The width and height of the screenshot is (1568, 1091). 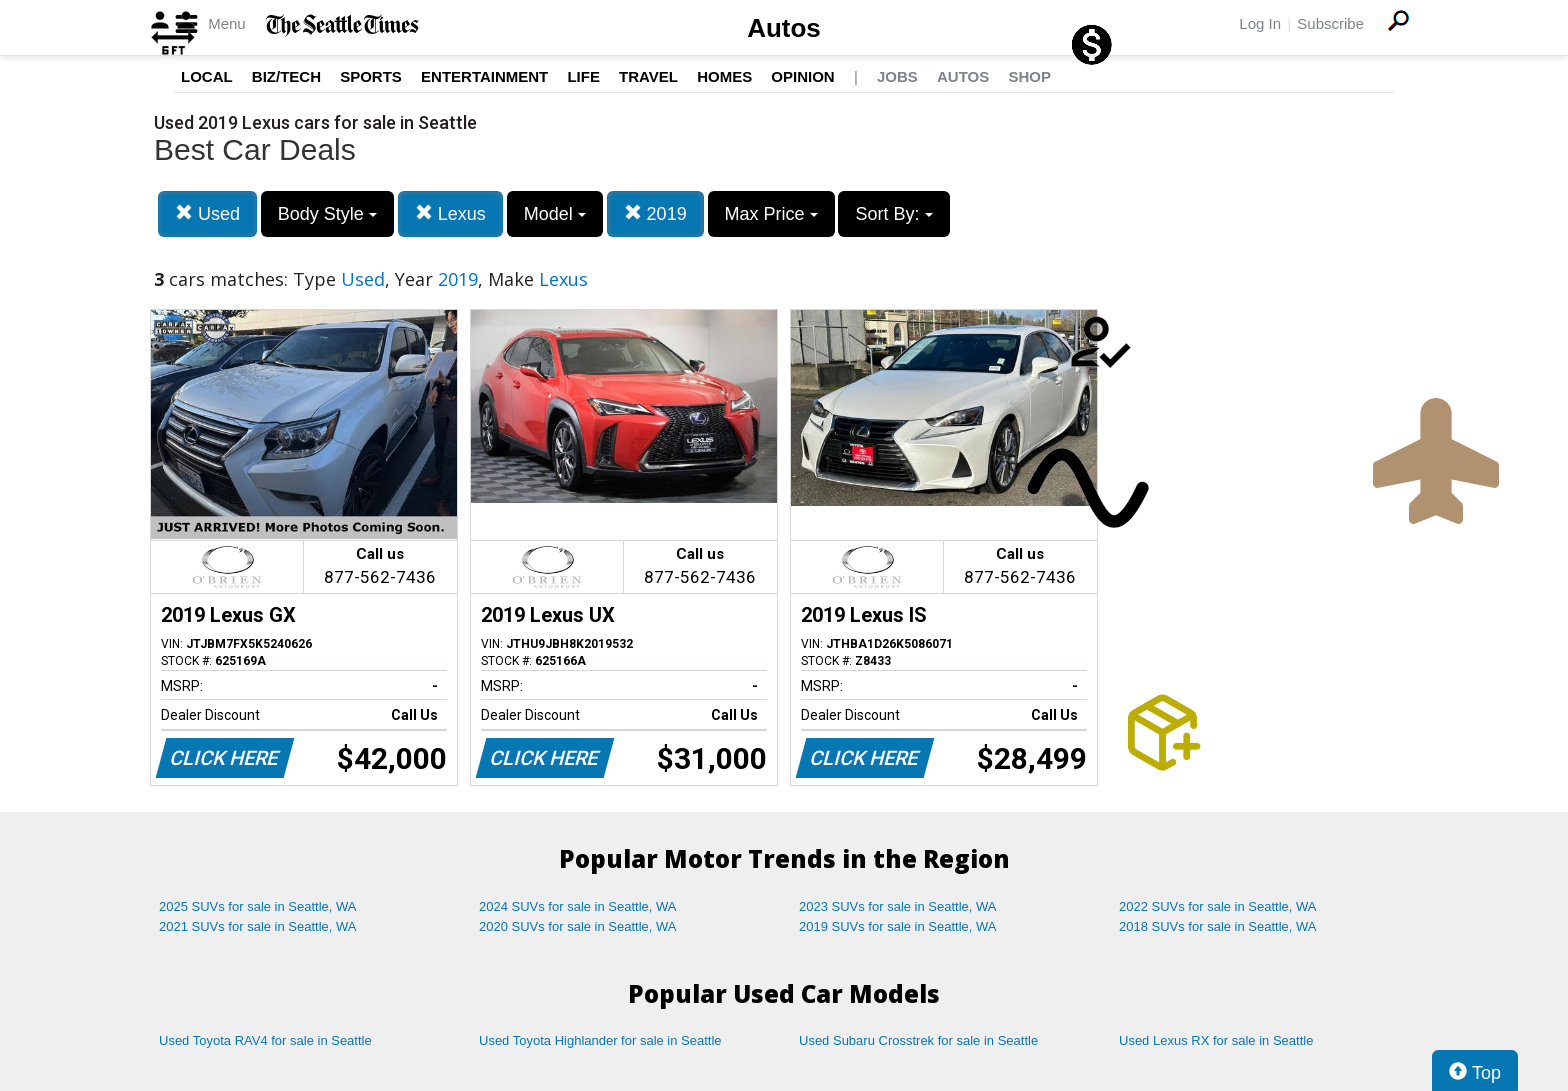 I want to click on add a new package or shipment, so click(x=1162, y=732).